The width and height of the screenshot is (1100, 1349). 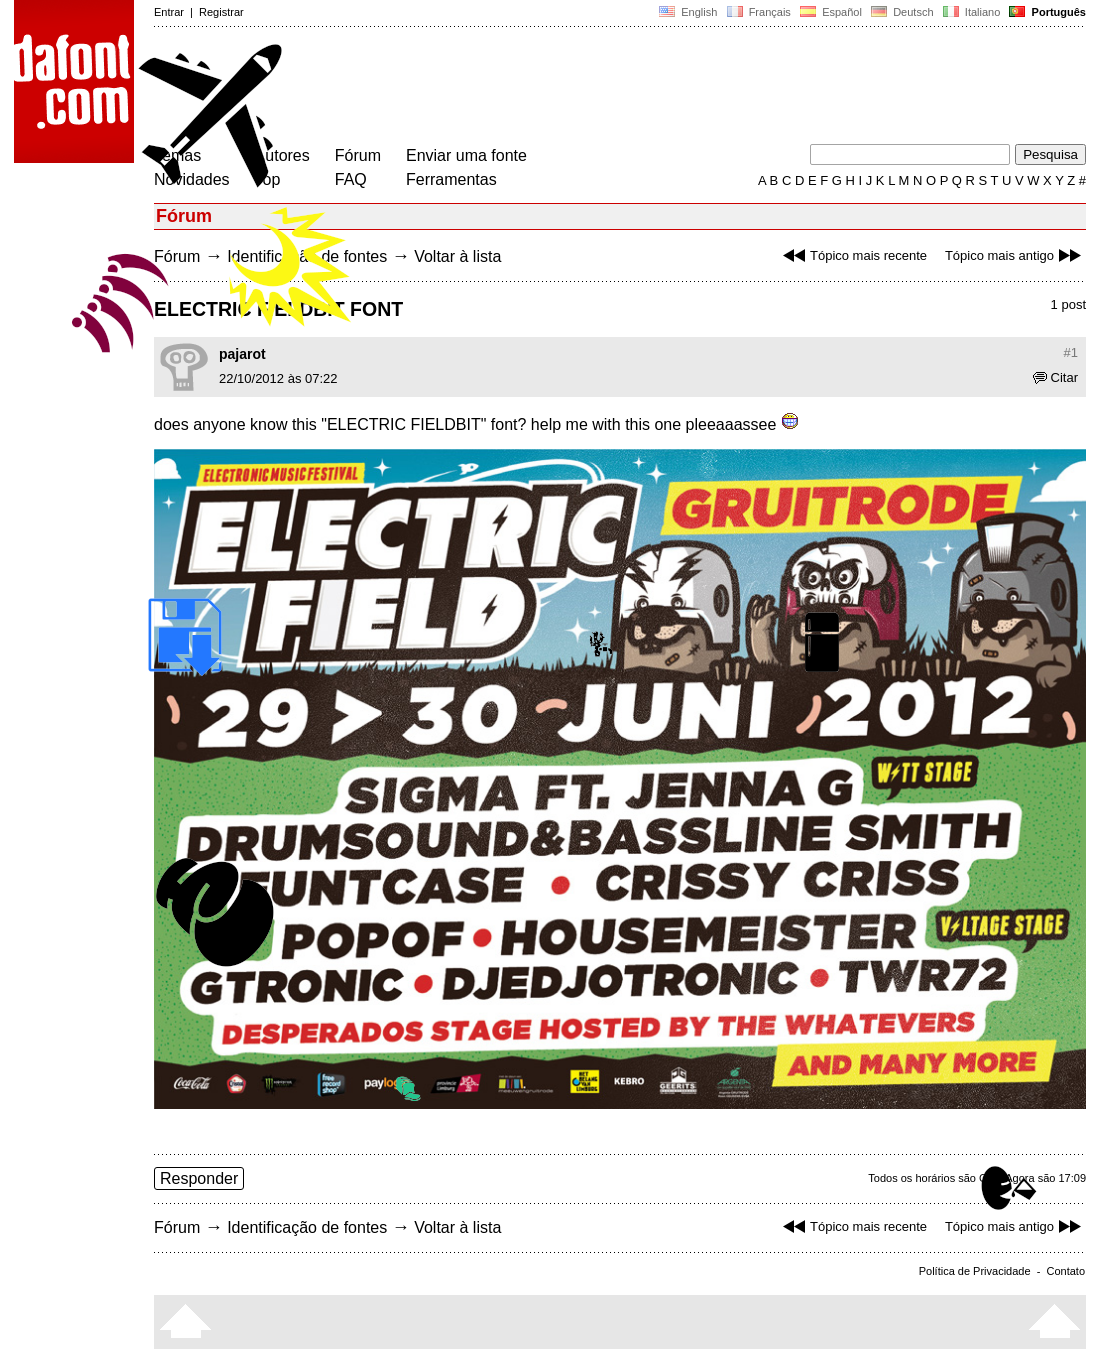 What do you see at coordinates (214, 907) in the screenshot?
I see `access boxing or fighting game mode` at bounding box center [214, 907].